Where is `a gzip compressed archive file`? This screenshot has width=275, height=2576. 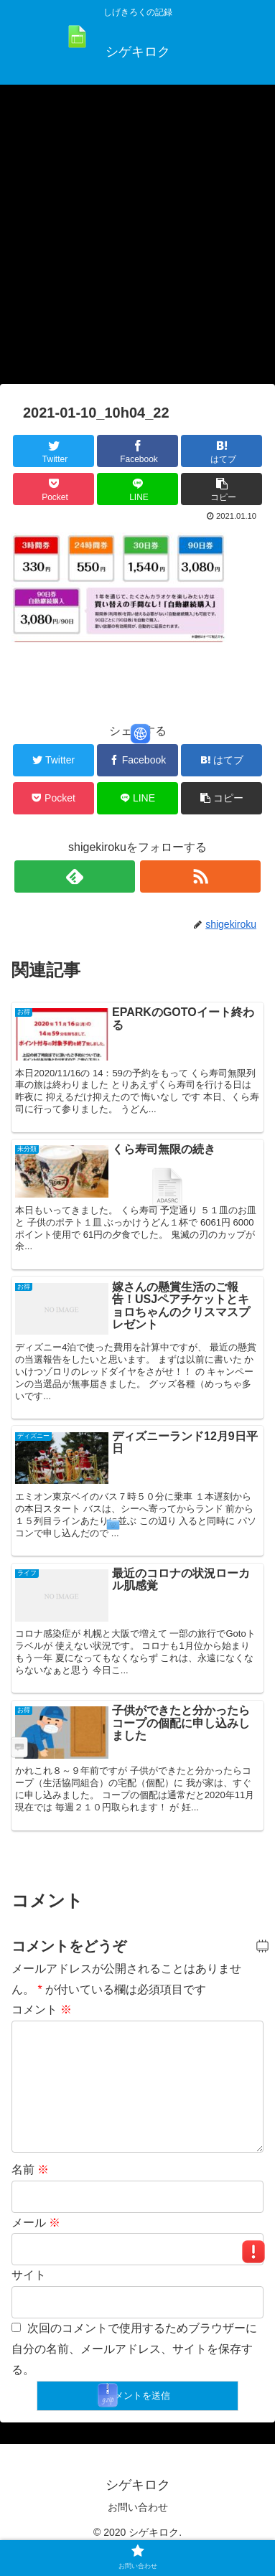
a gzip compressed archive file is located at coordinates (108, 2395).